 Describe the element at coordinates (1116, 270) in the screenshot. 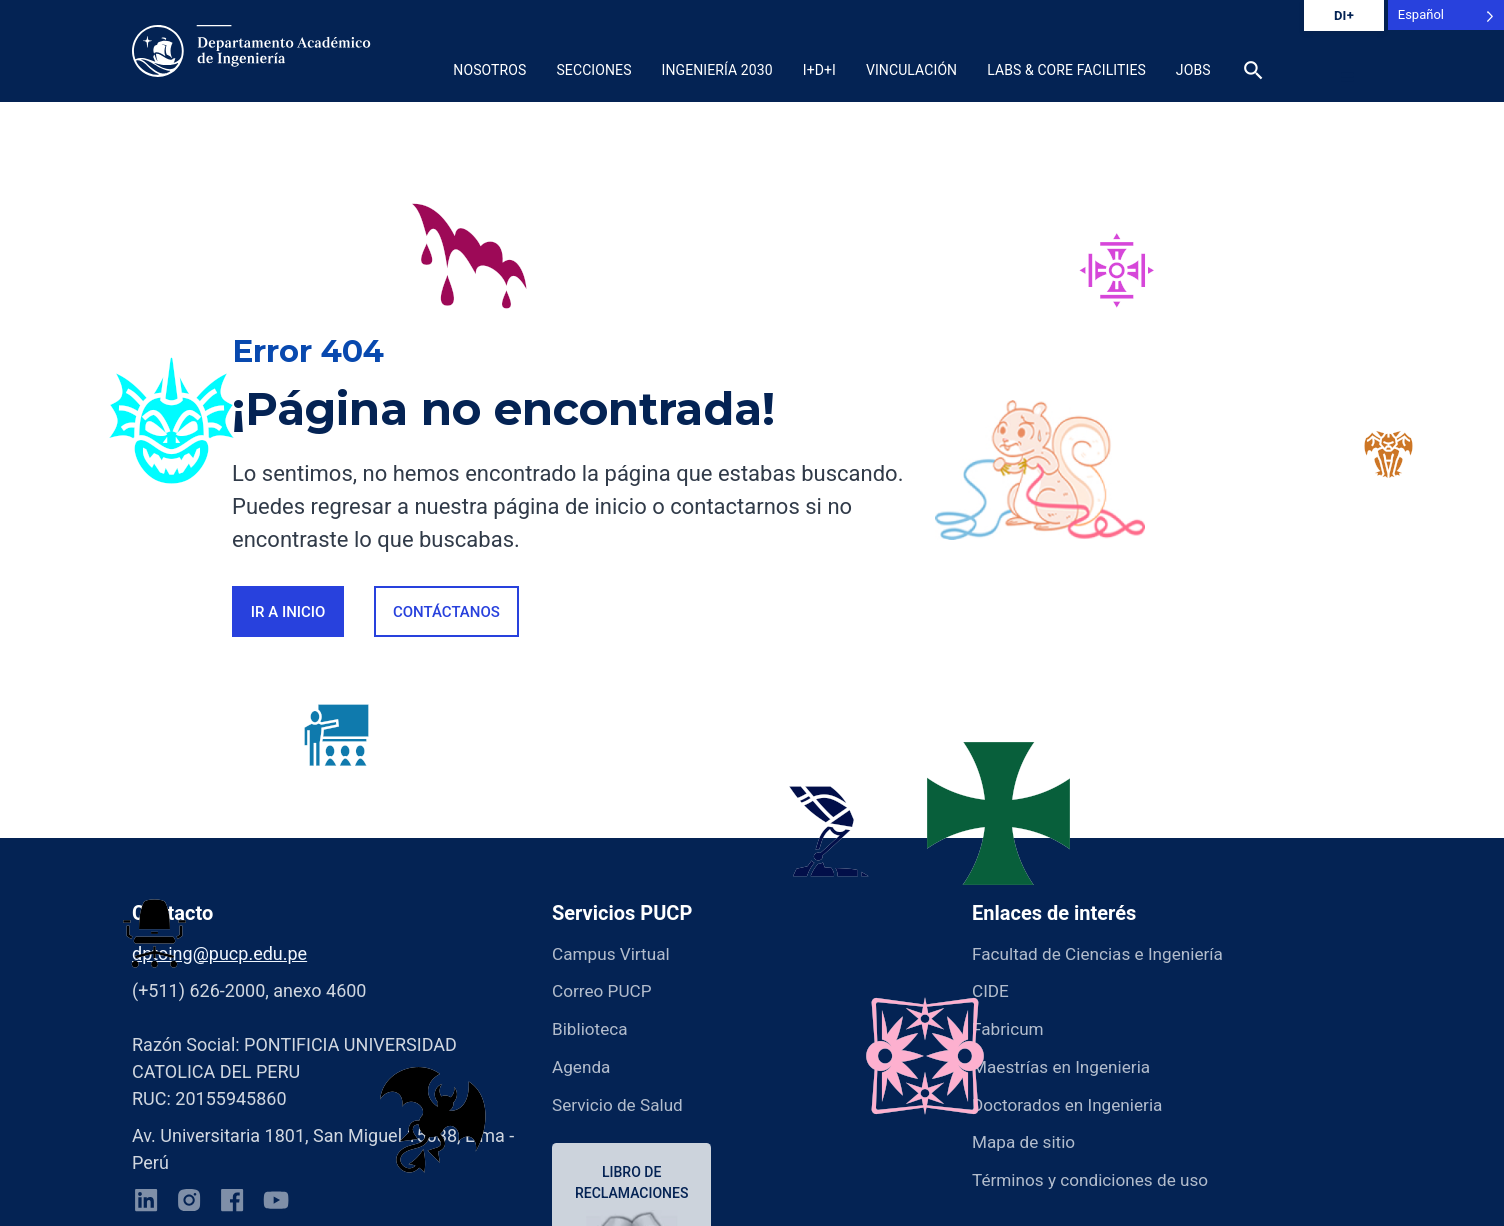

I see `religious or gothic-themed game category` at that location.